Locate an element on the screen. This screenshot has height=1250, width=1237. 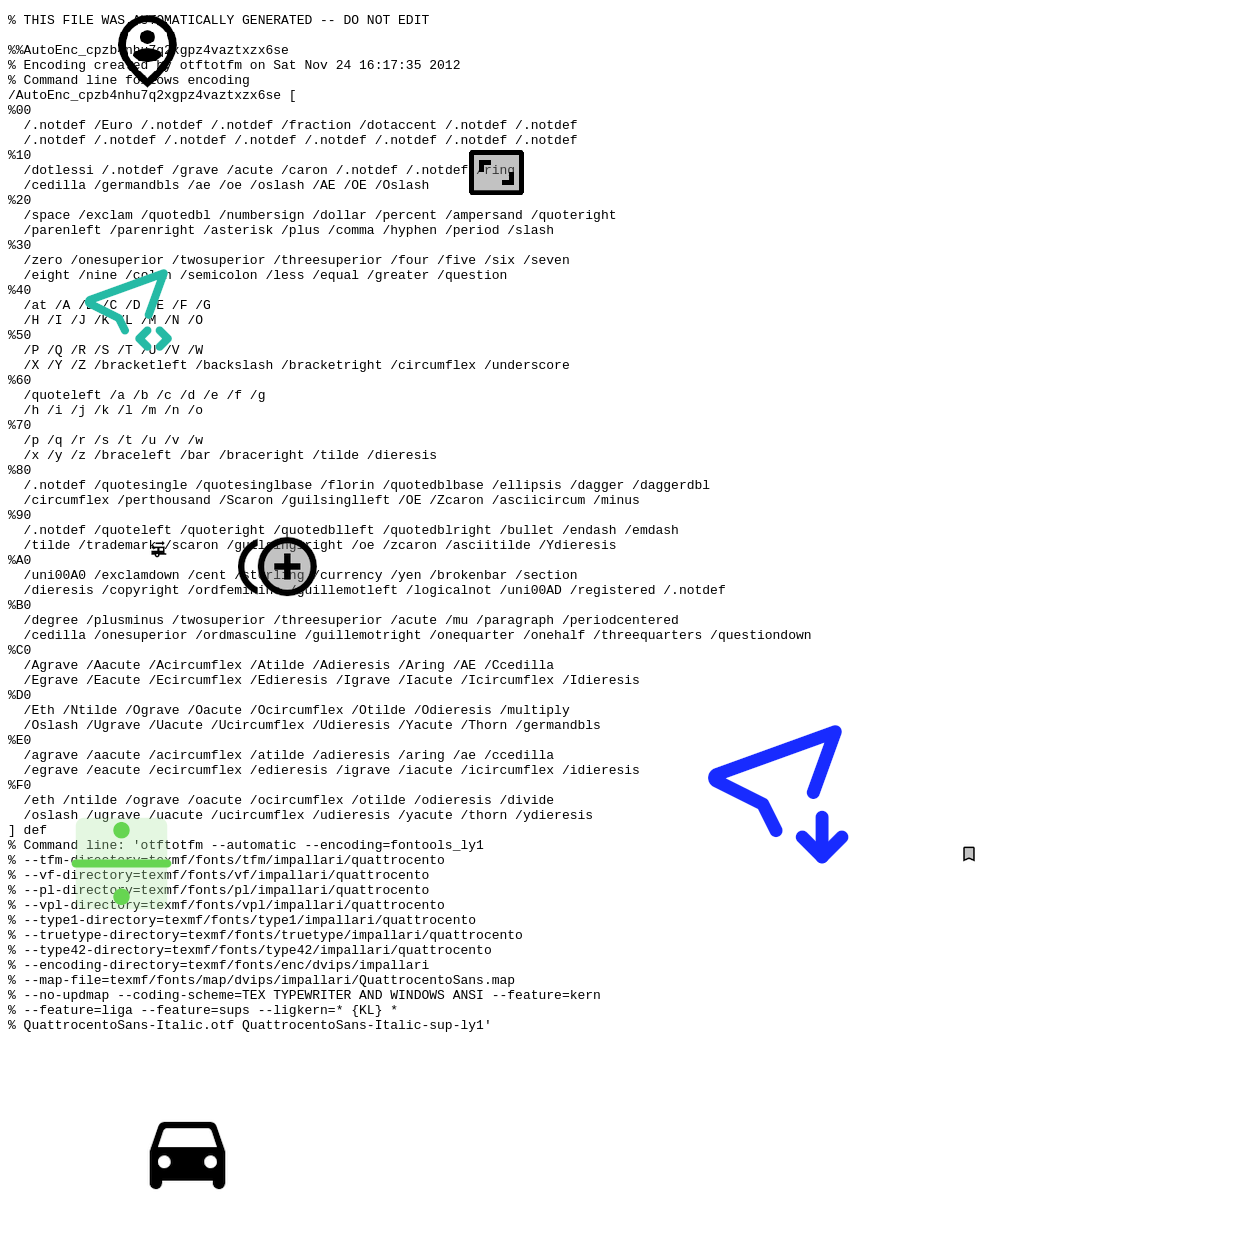
view someone's current location is located at coordinates (147, 51).